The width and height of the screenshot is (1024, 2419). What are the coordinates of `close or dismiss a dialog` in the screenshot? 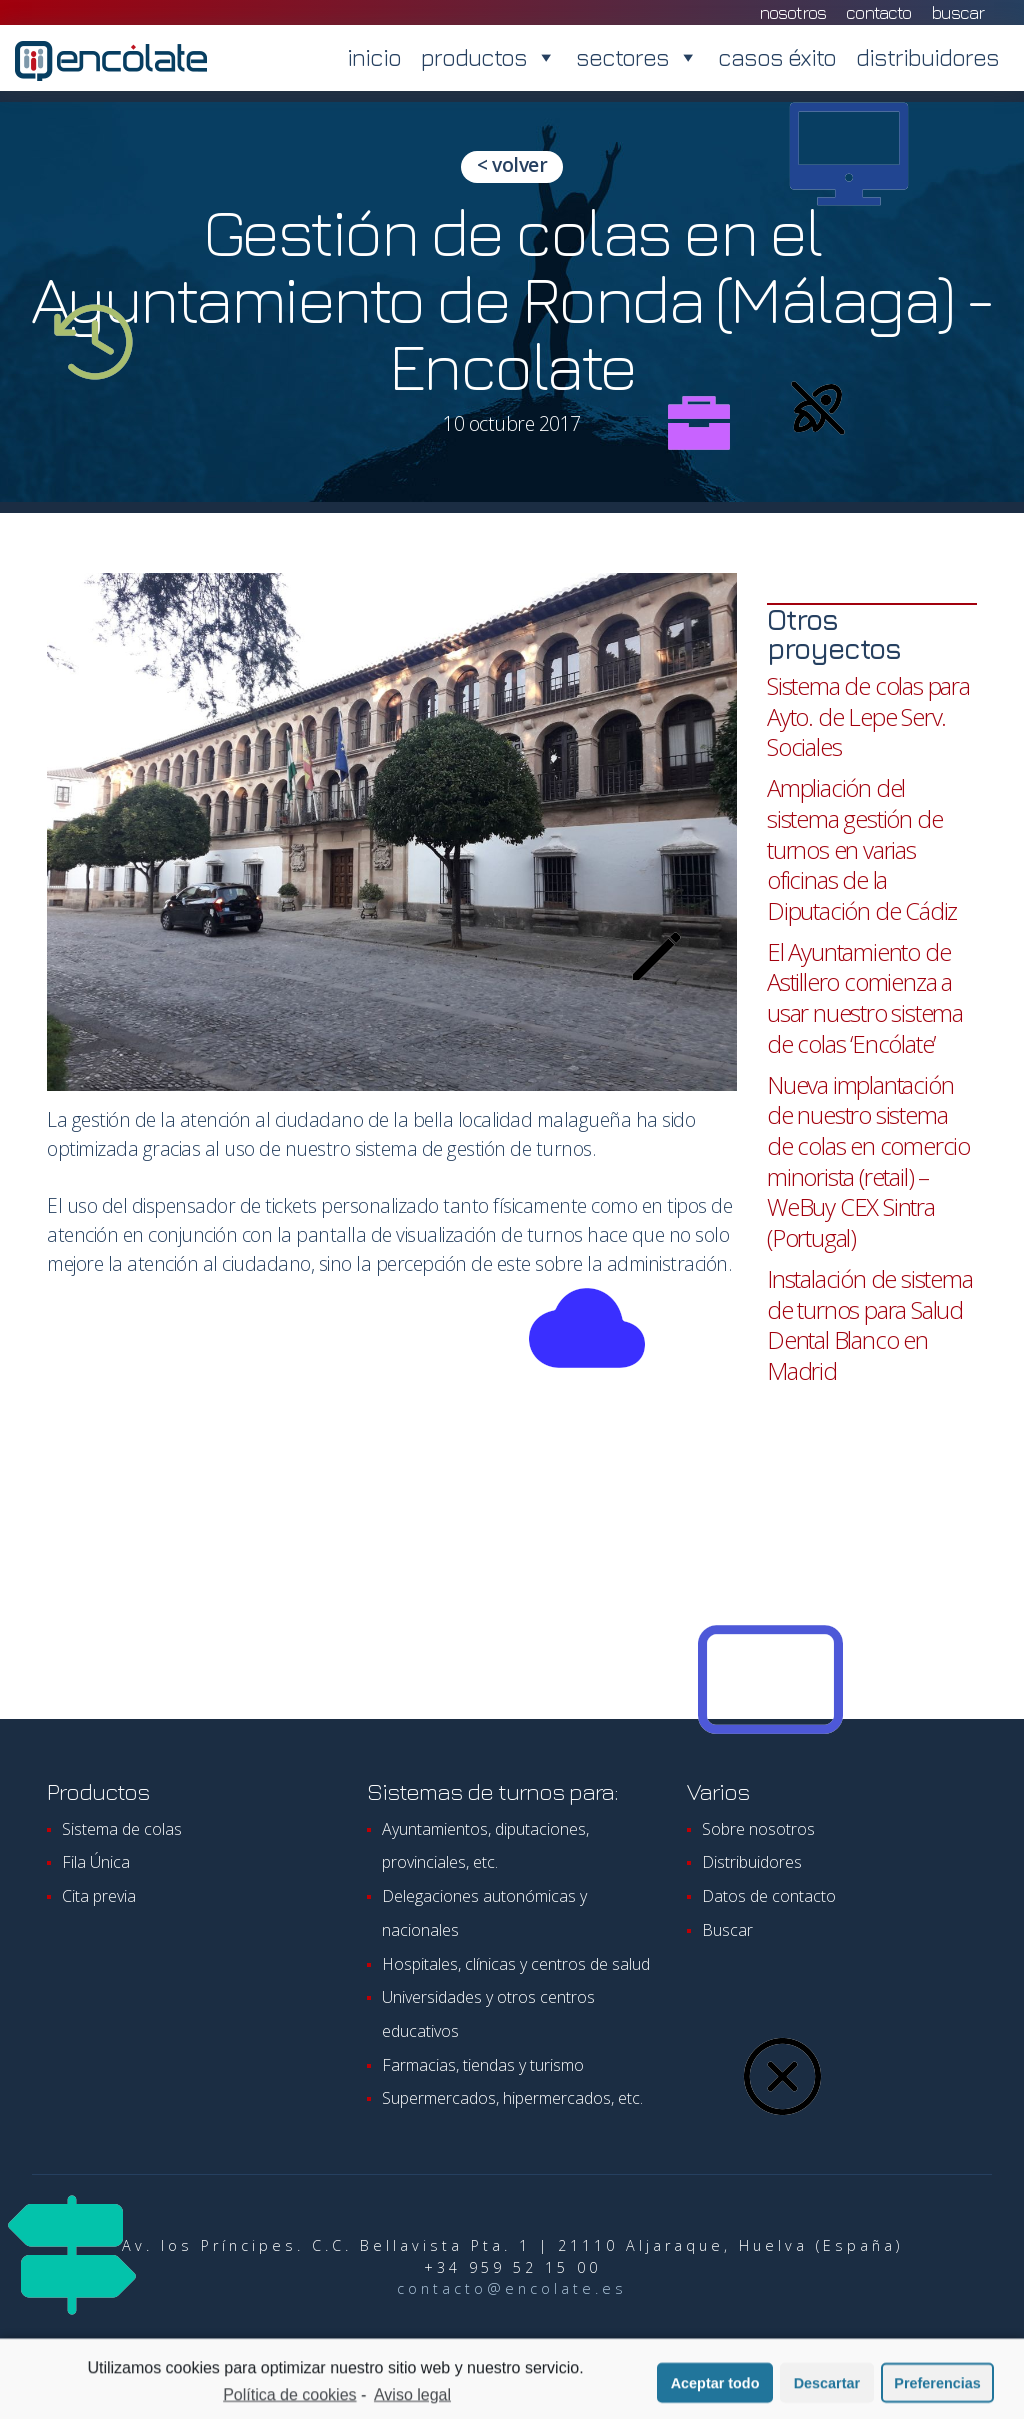 It's located at (782, 2076).